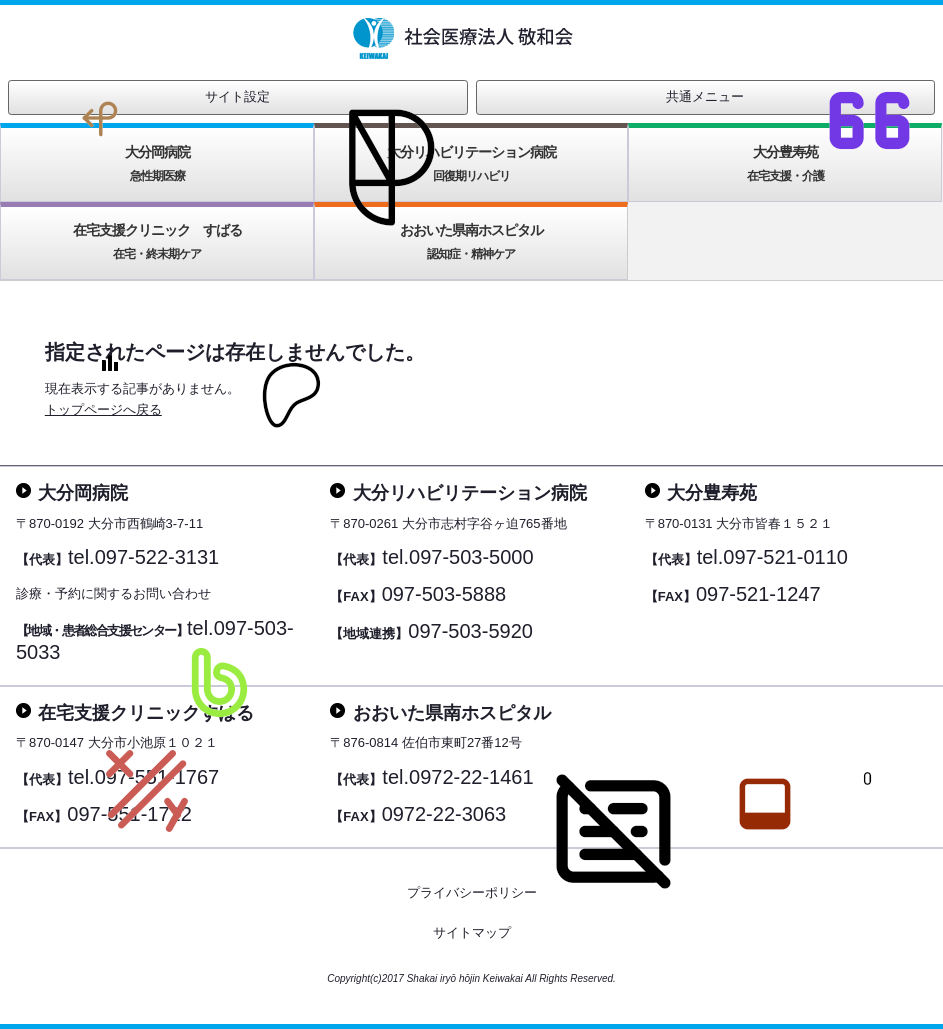 Image resolution: width=943 pixels, height=1029 pixels. What do you see at coordinates (383, 161) in the screenshot?
I see `phosphor icons logo` at bounding box center [383, 161].